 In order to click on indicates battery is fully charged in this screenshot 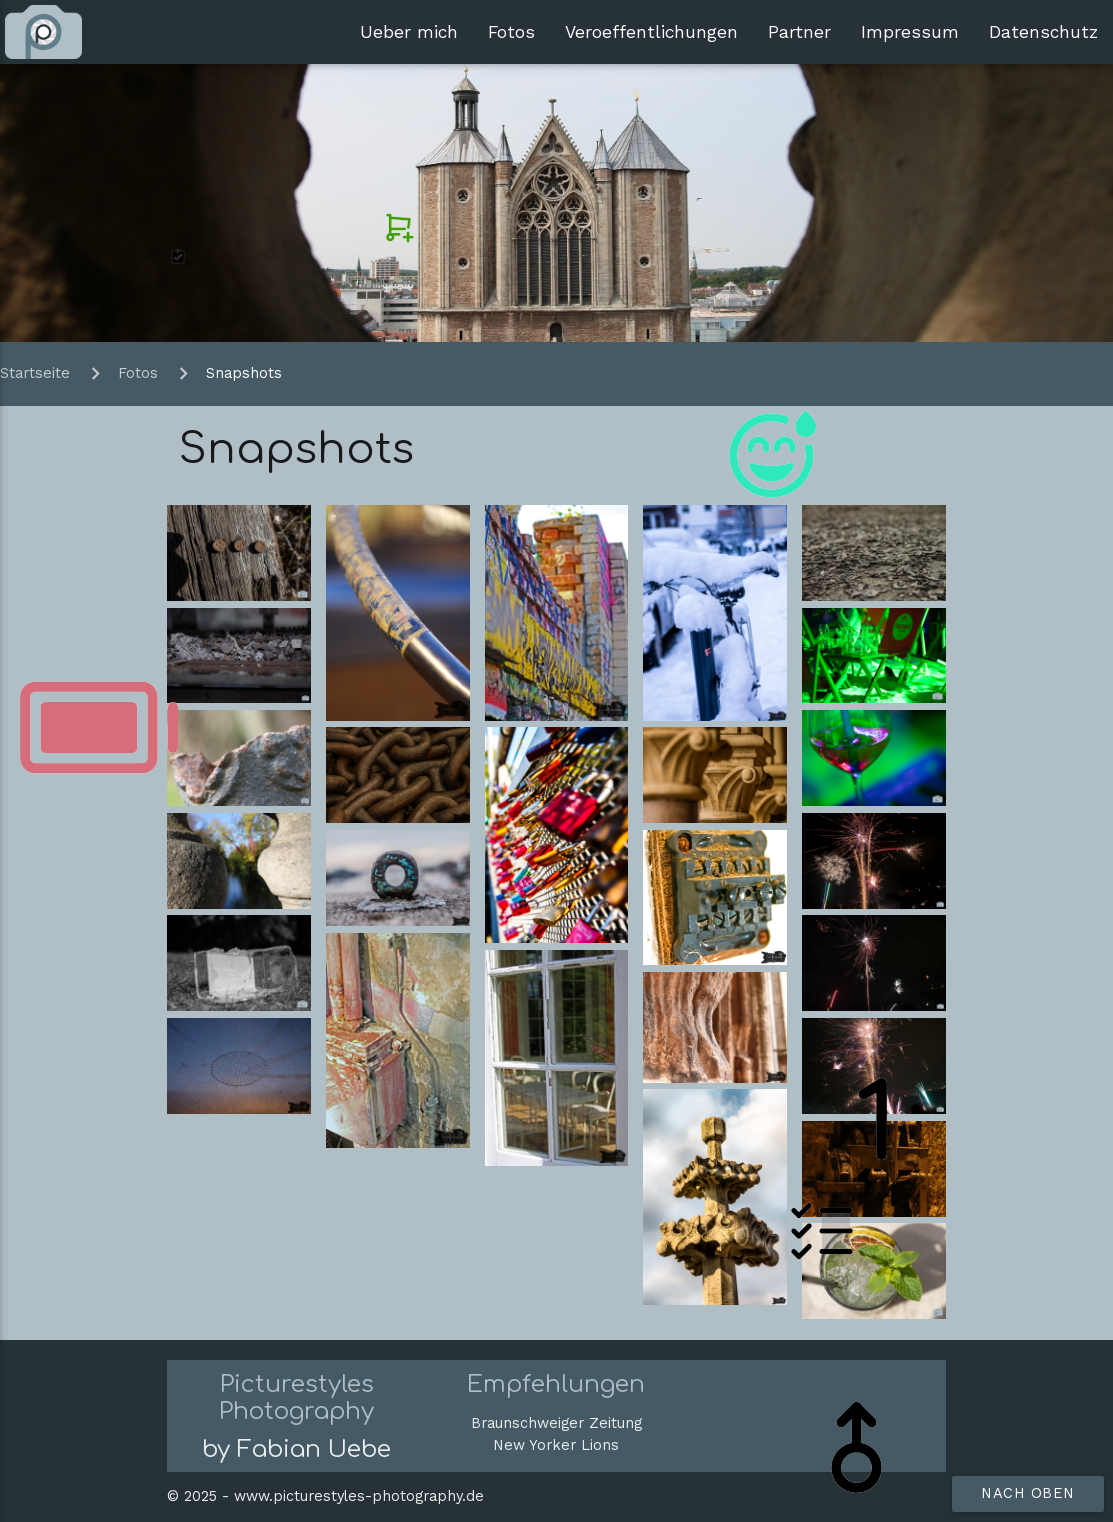, I will do `click(96, 727)`.